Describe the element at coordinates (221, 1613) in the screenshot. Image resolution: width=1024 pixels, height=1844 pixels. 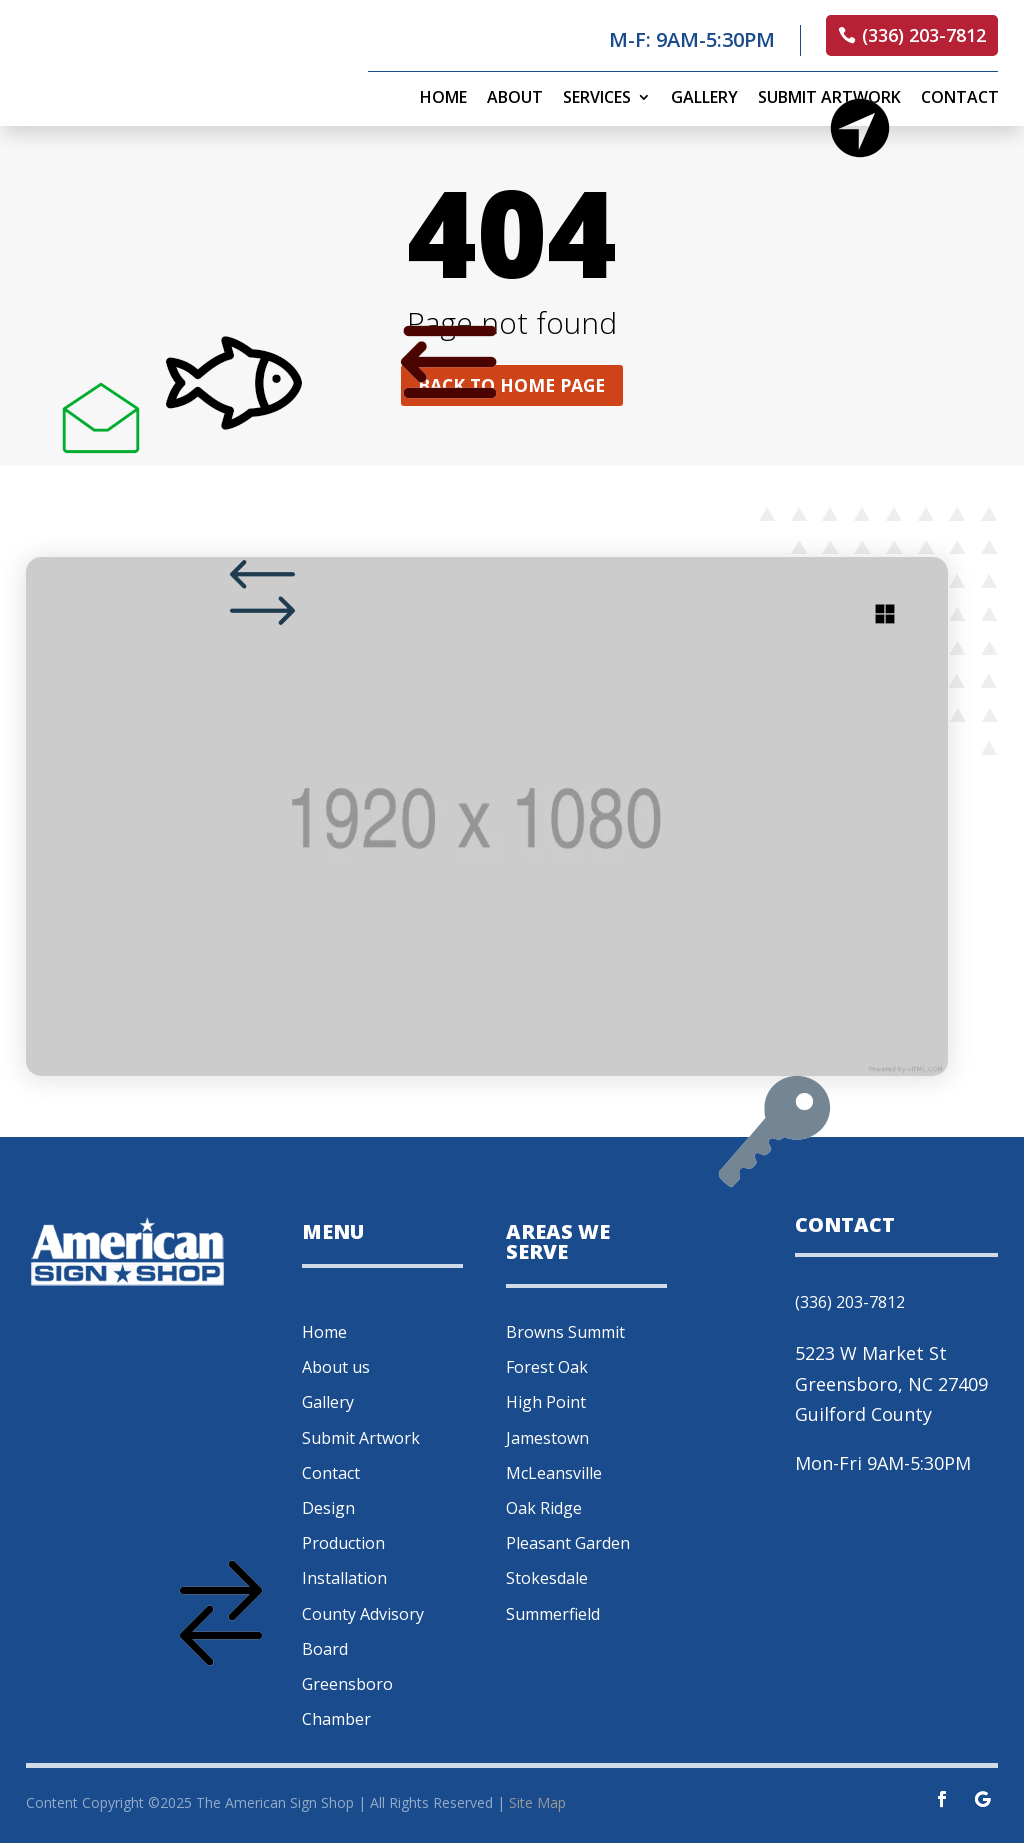
I see `swap or exchange items` at that location.